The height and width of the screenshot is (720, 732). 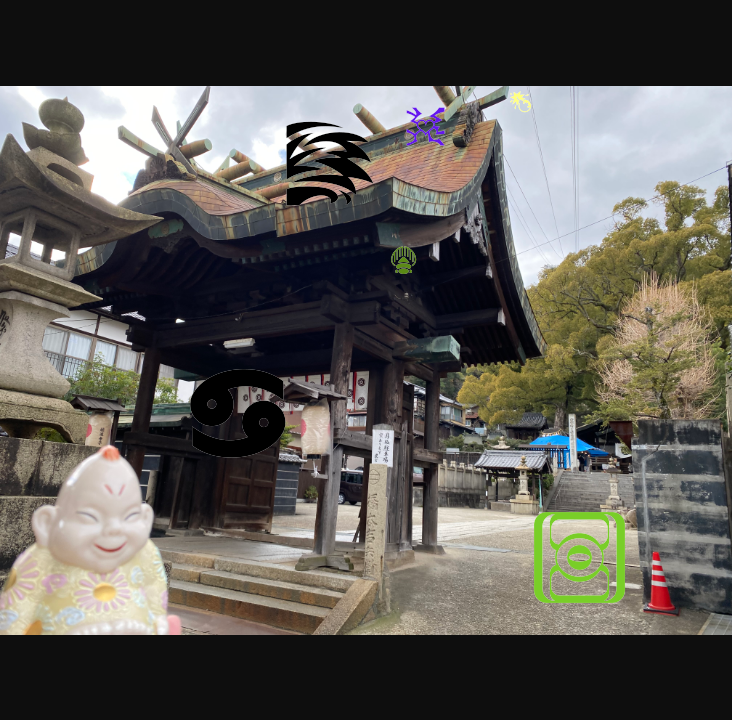 What do you see at coordinates (425, 126) in the screenshot?
I see `activate defibrillator or emergency revival action` at bounding box center [425, 126].